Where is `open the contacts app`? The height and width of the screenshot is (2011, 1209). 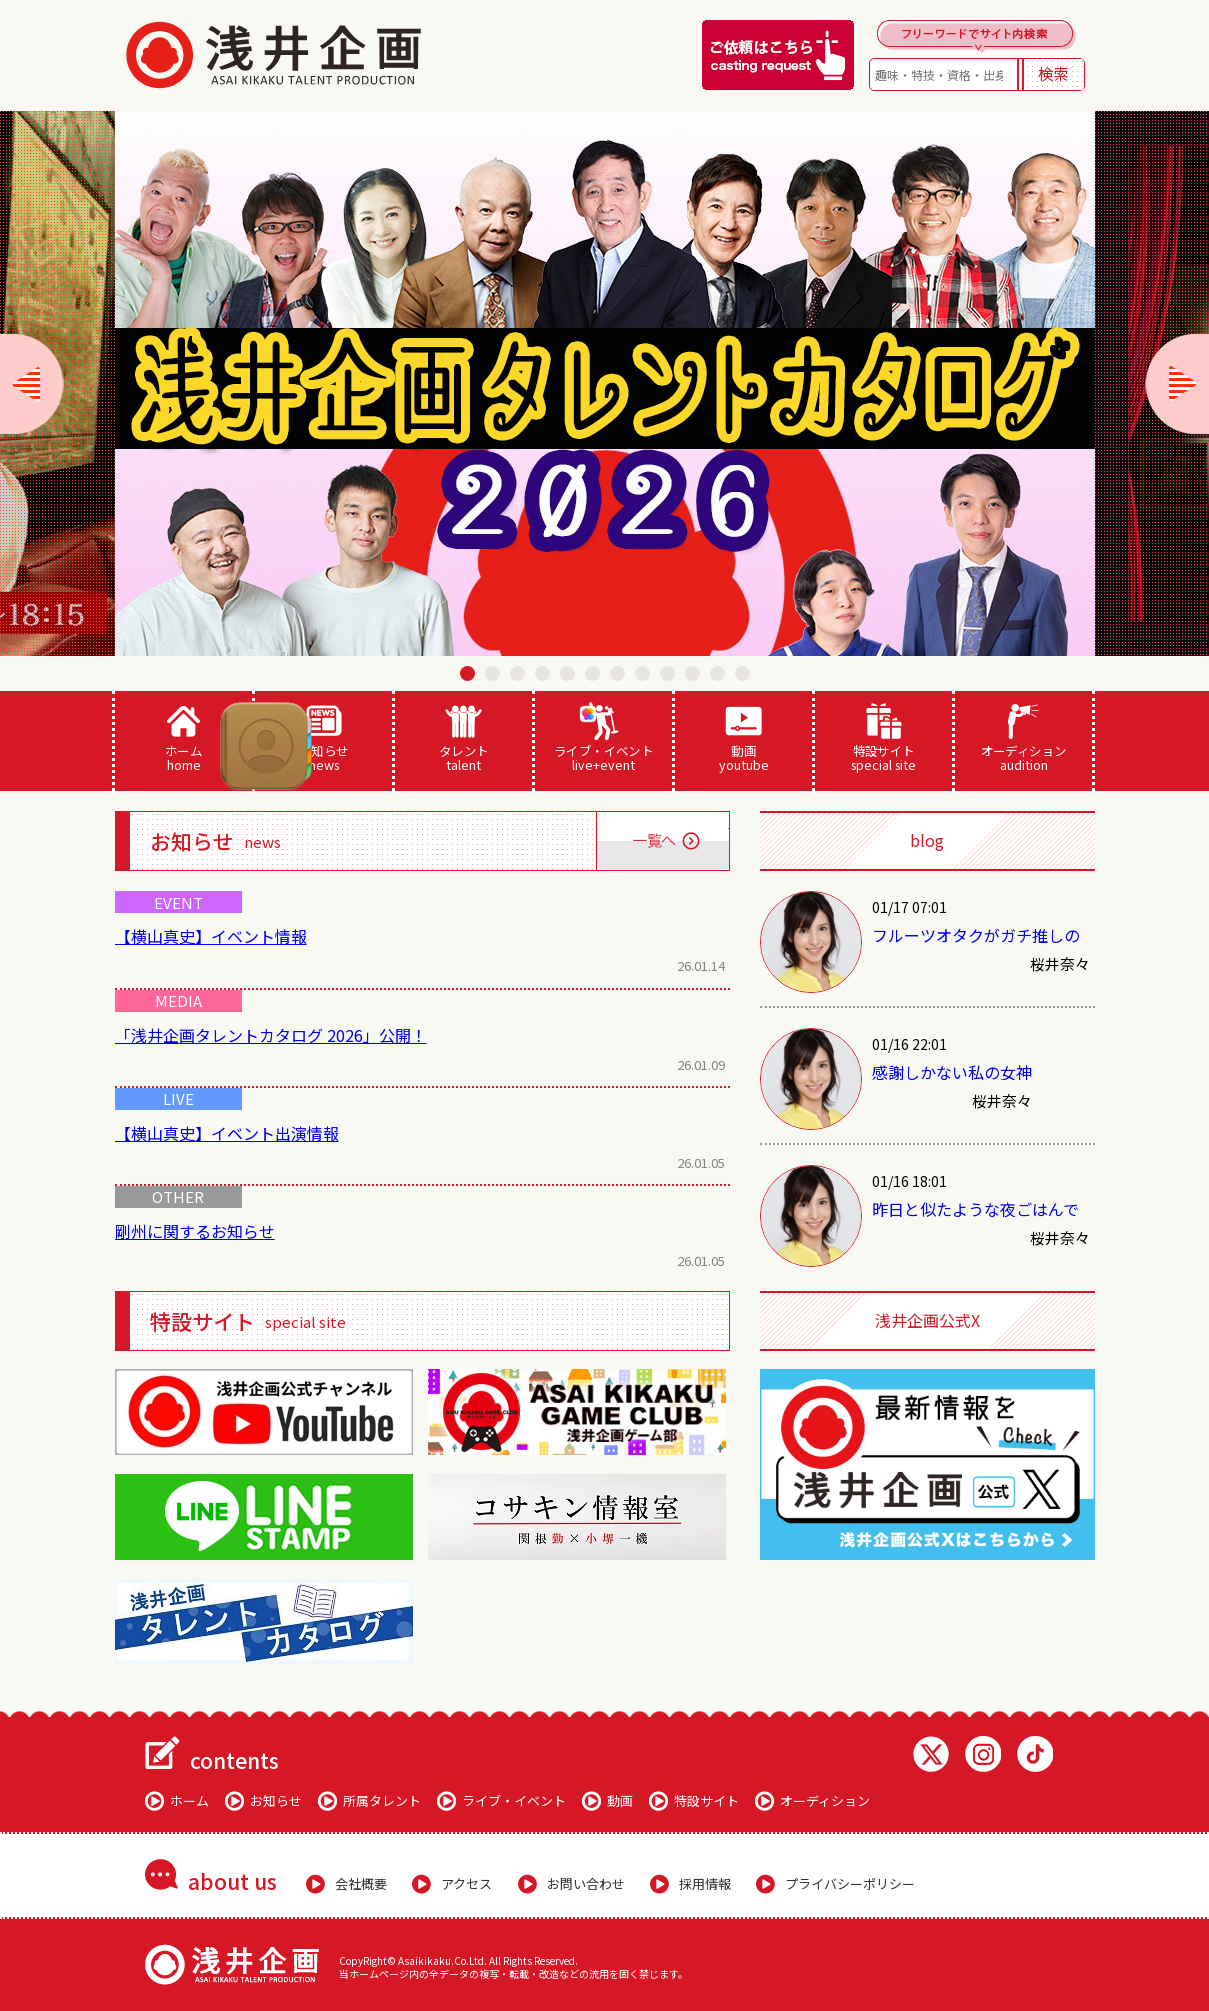 open the contacts app is located at coordinates (264, 746).